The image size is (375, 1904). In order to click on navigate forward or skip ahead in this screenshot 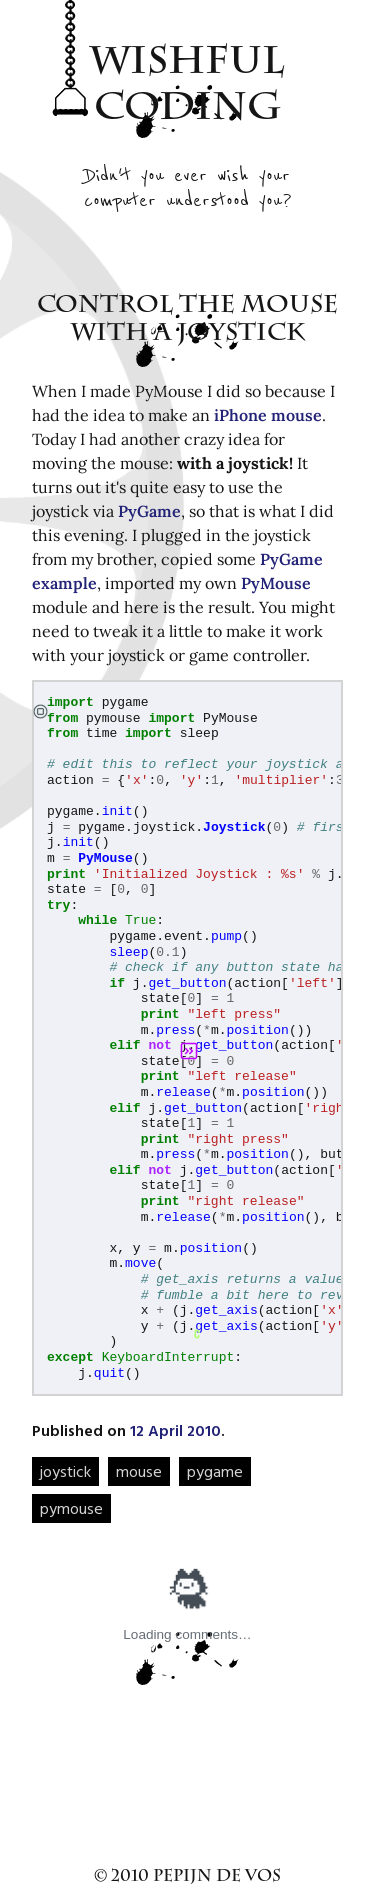, I will do `click(189, 1051)`.